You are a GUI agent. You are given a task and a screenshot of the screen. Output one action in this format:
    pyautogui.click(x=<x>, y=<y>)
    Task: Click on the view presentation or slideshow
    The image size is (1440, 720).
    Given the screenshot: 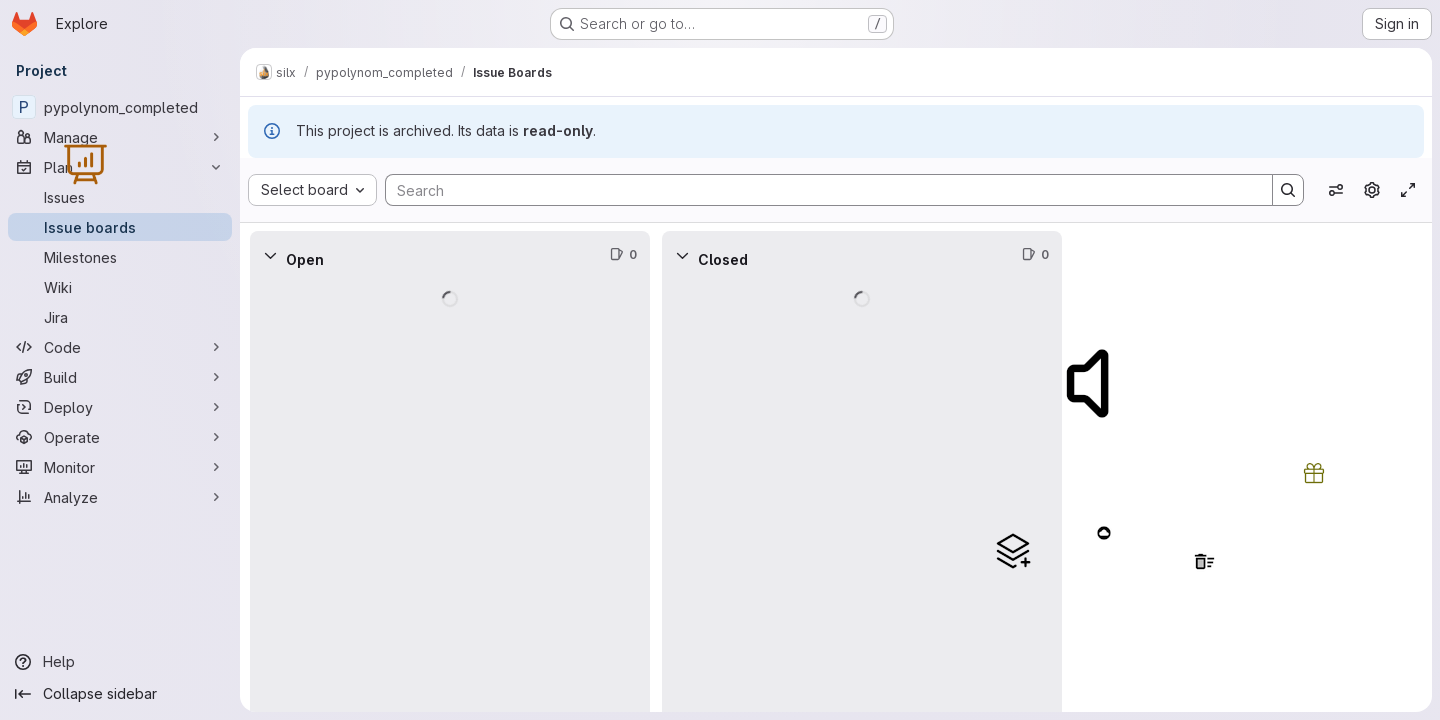 What is the action you would take?
    pyautogui.click(x=85, y=164)
    